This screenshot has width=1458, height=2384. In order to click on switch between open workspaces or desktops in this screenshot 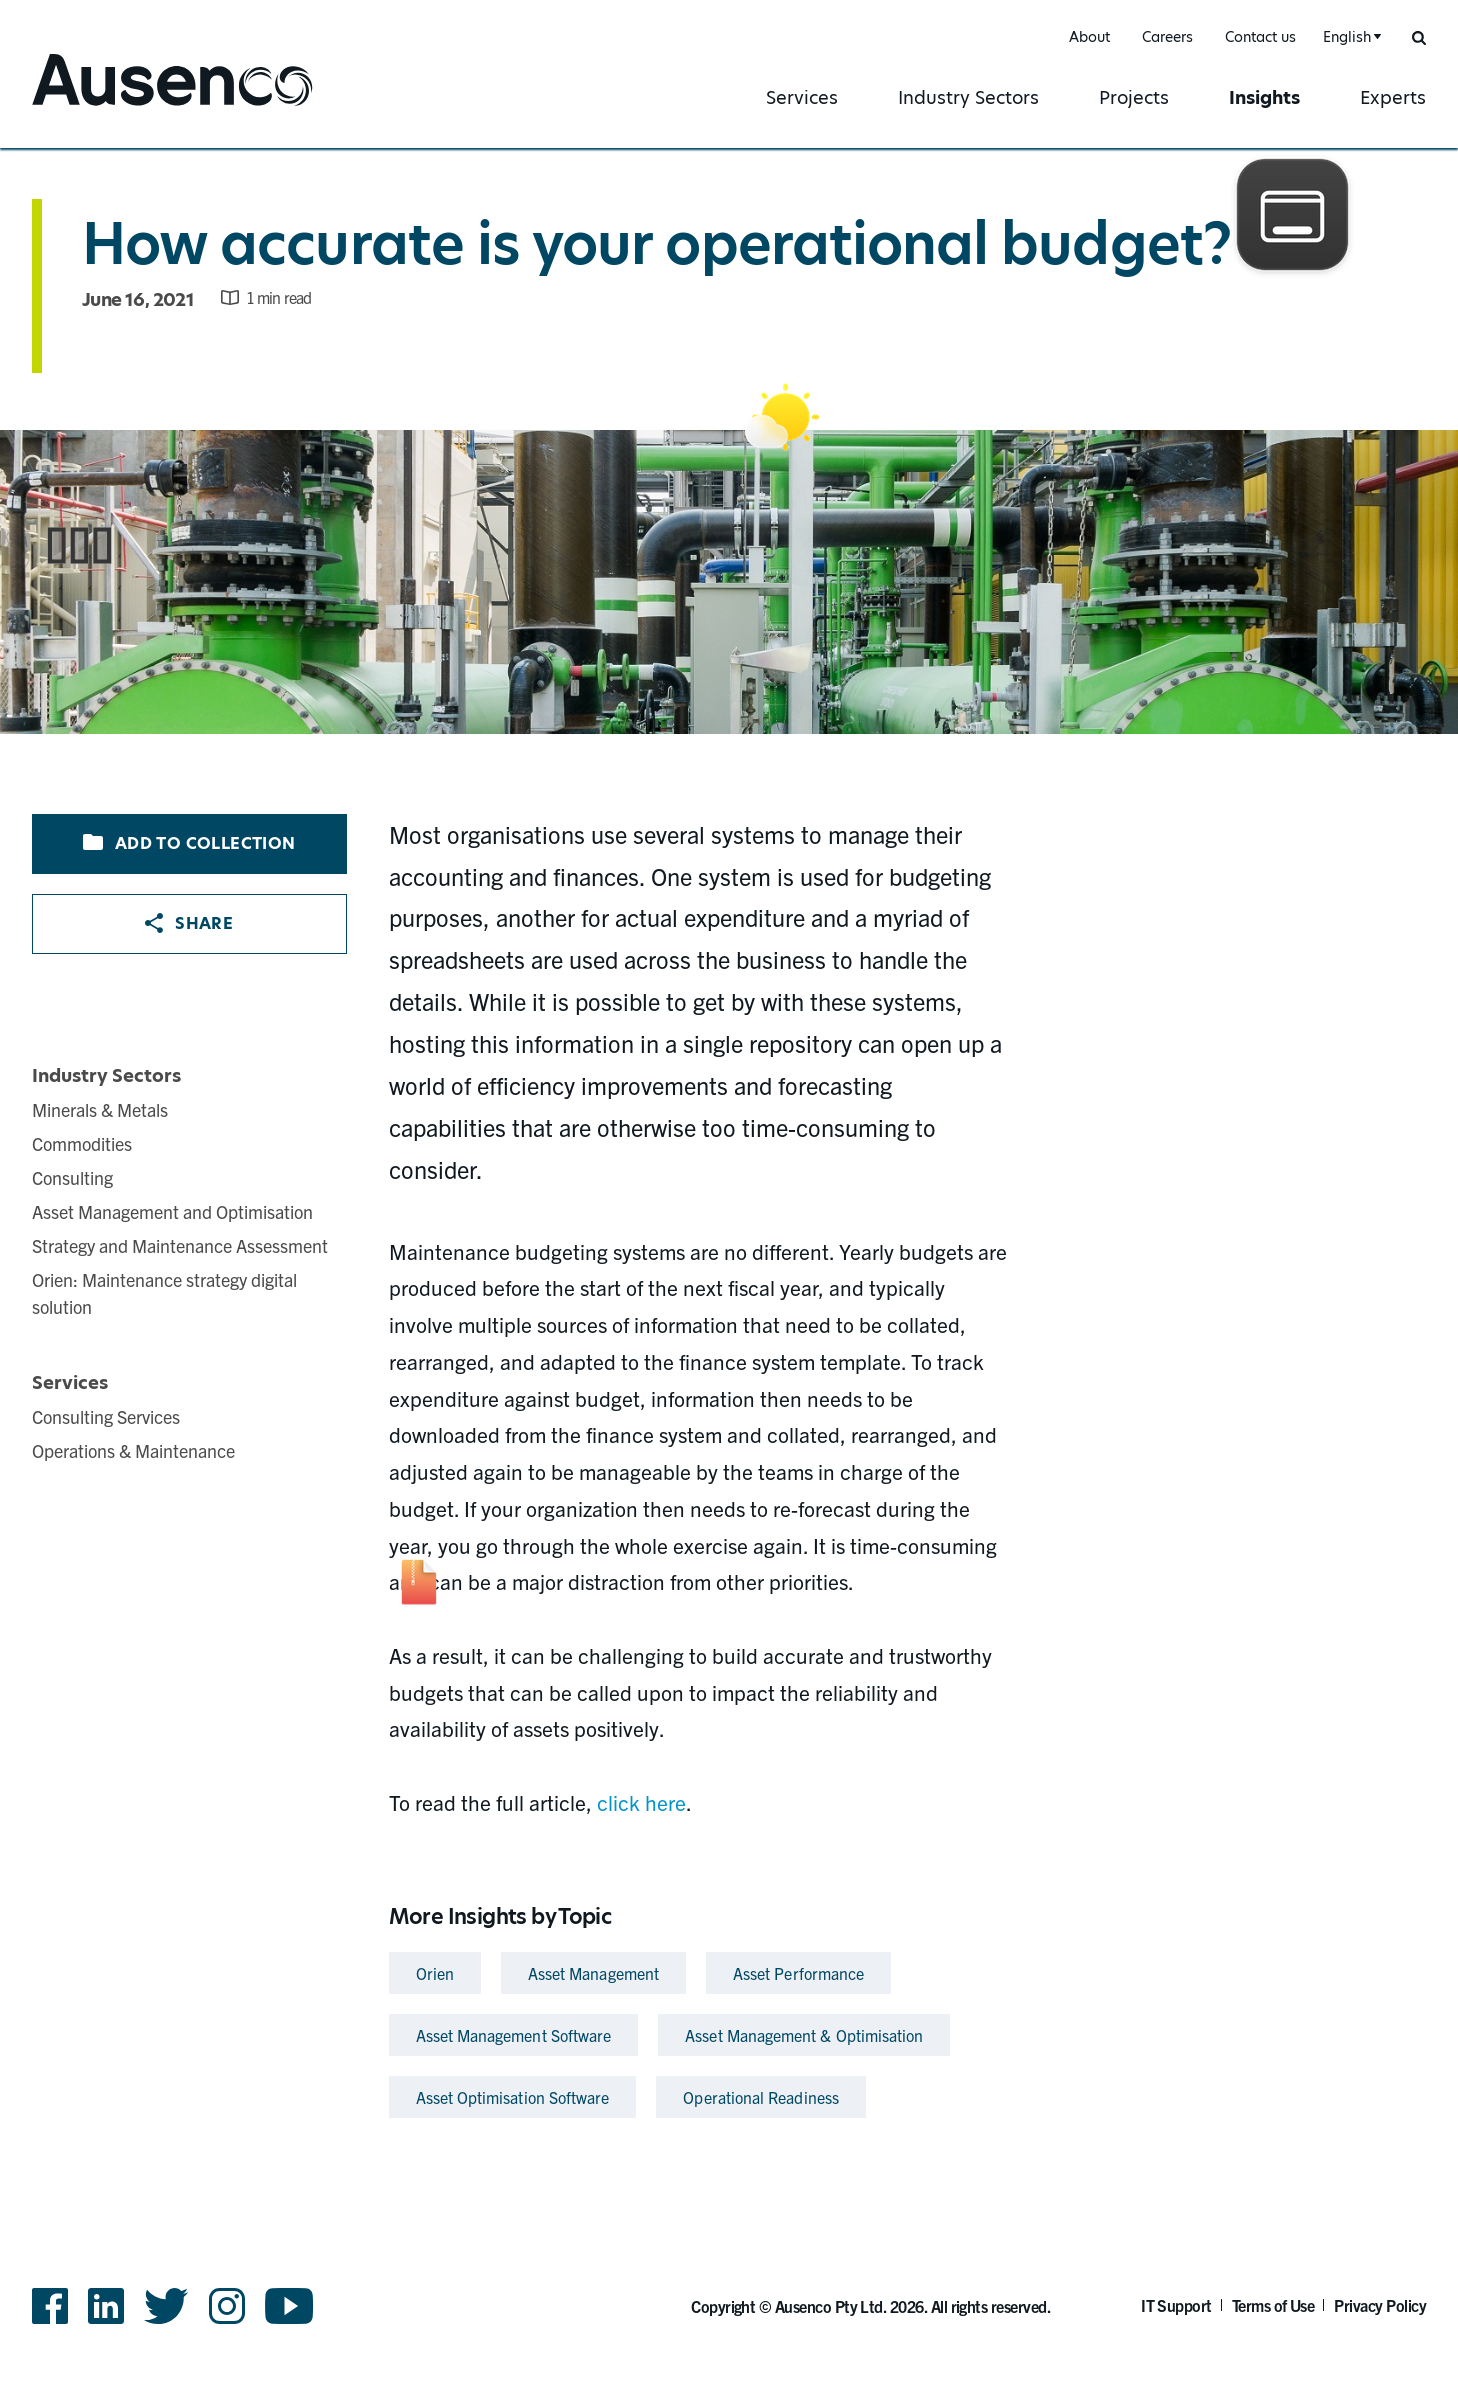, I will do `click(79, 545)`.